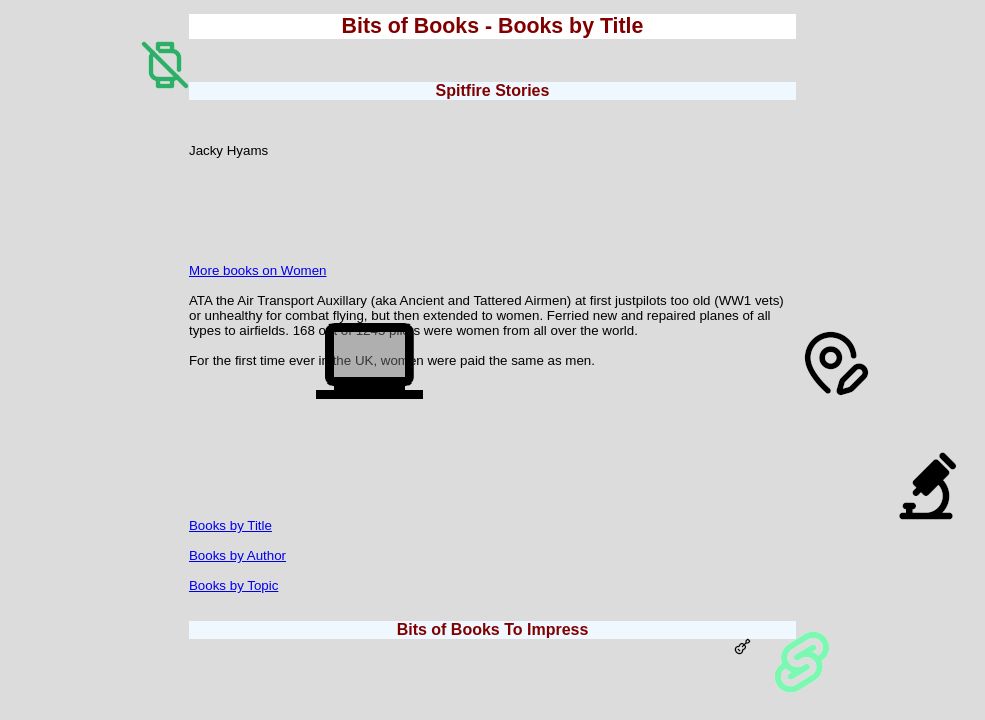  I want to click on access music or instrument settings, so click(742, 646).